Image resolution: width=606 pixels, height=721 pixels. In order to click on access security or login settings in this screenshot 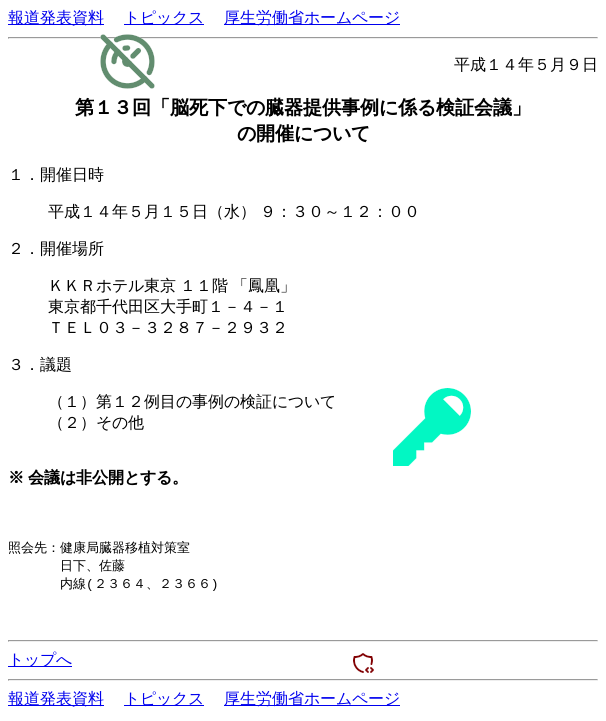, I will do `click(432, 427)`.